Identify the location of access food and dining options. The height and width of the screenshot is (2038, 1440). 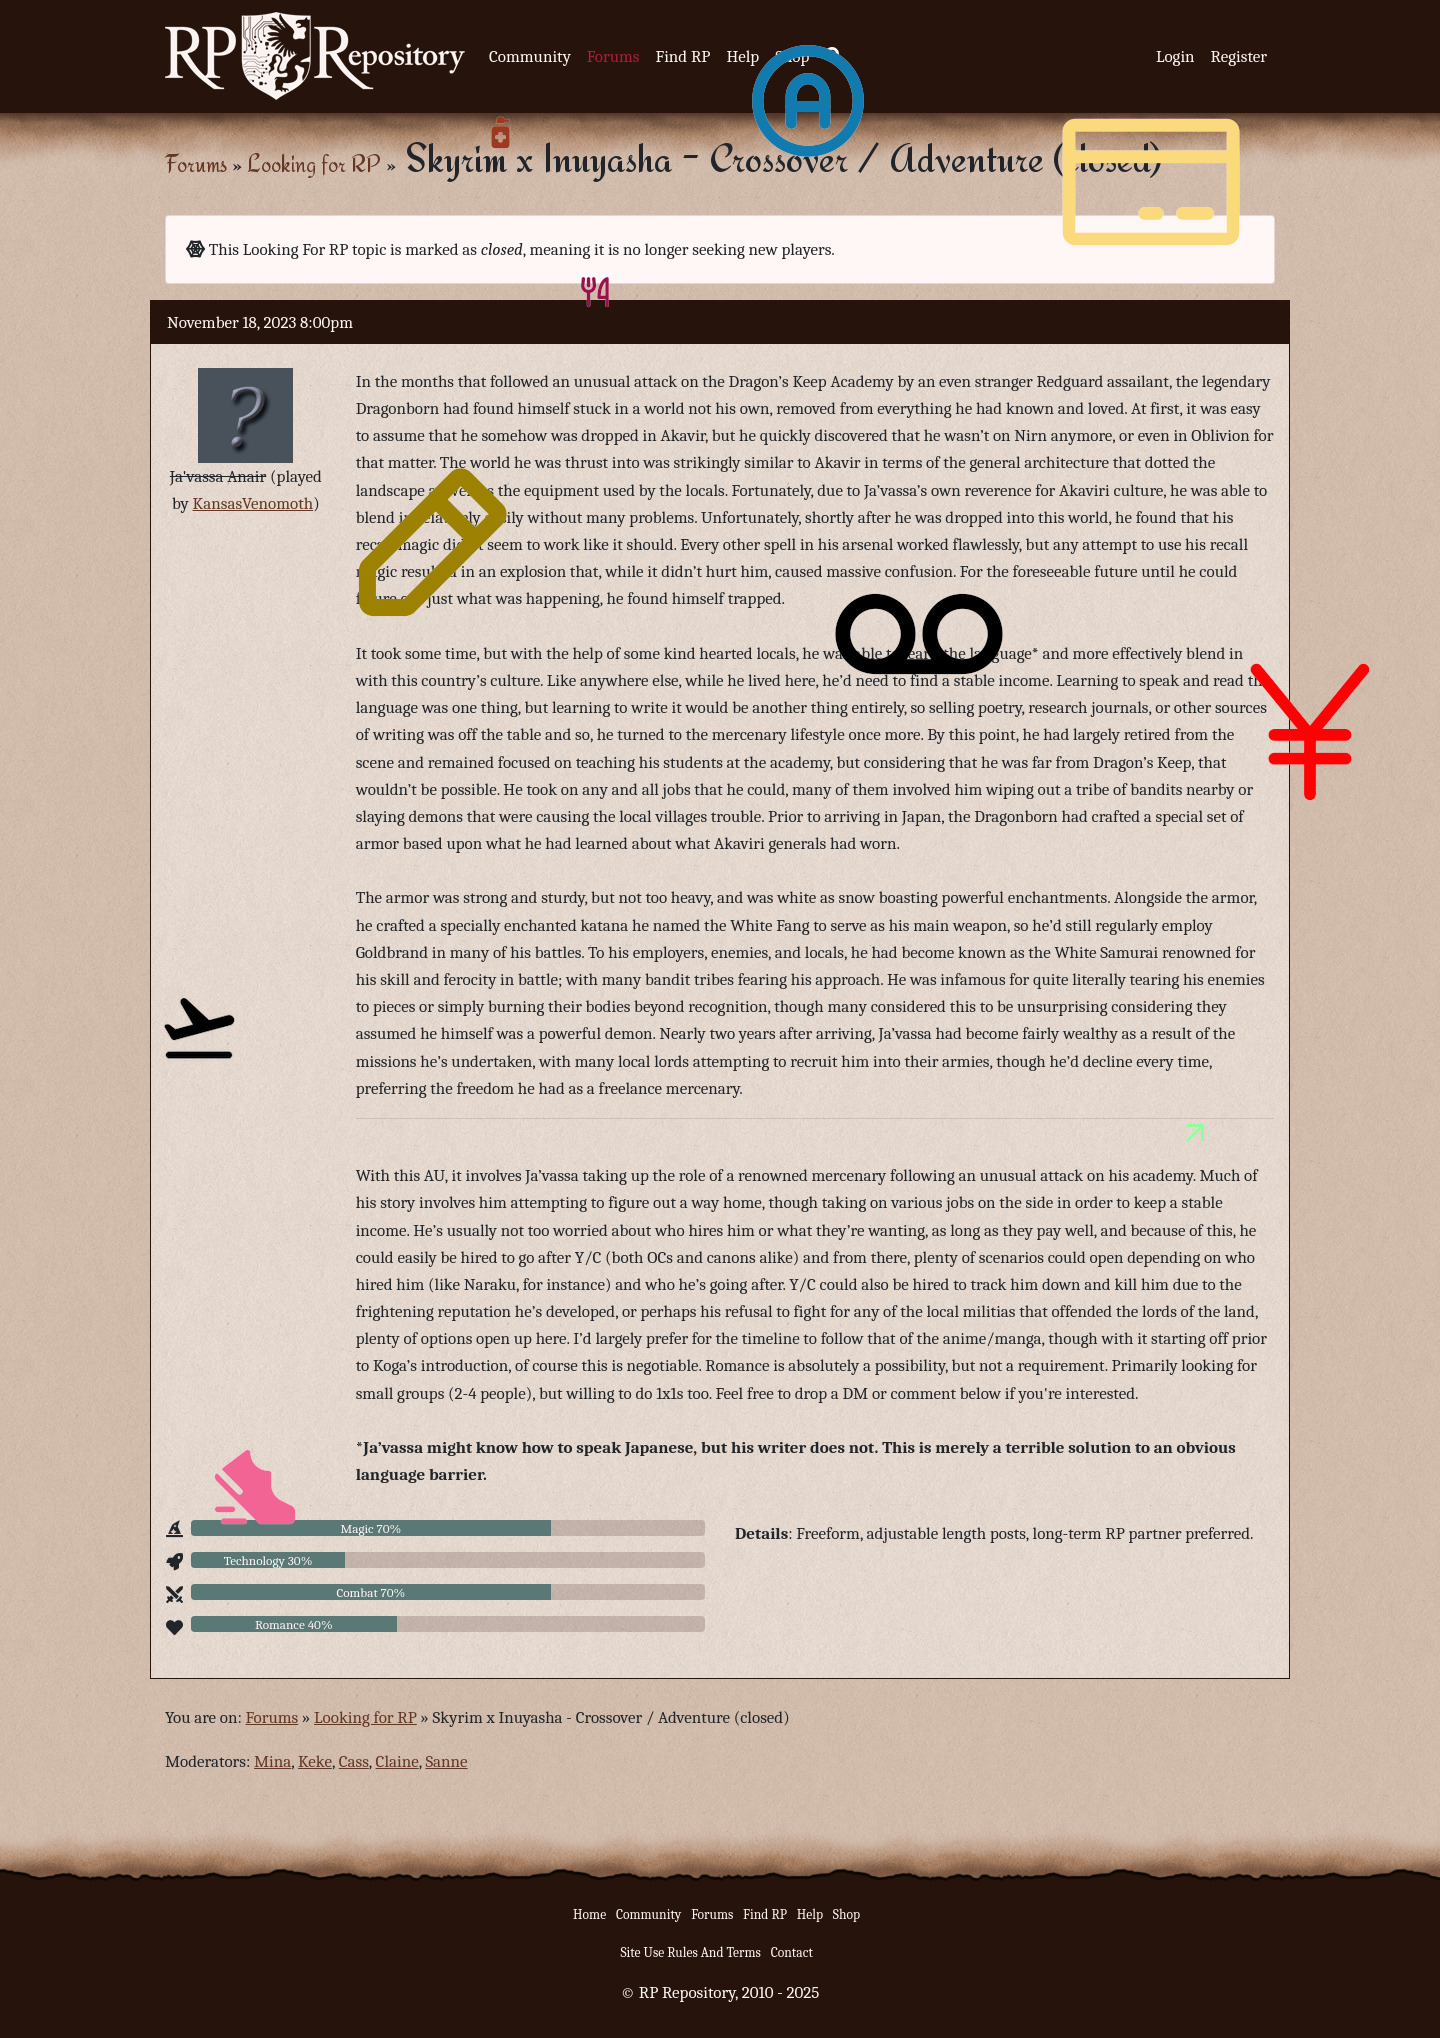
(595, 291).